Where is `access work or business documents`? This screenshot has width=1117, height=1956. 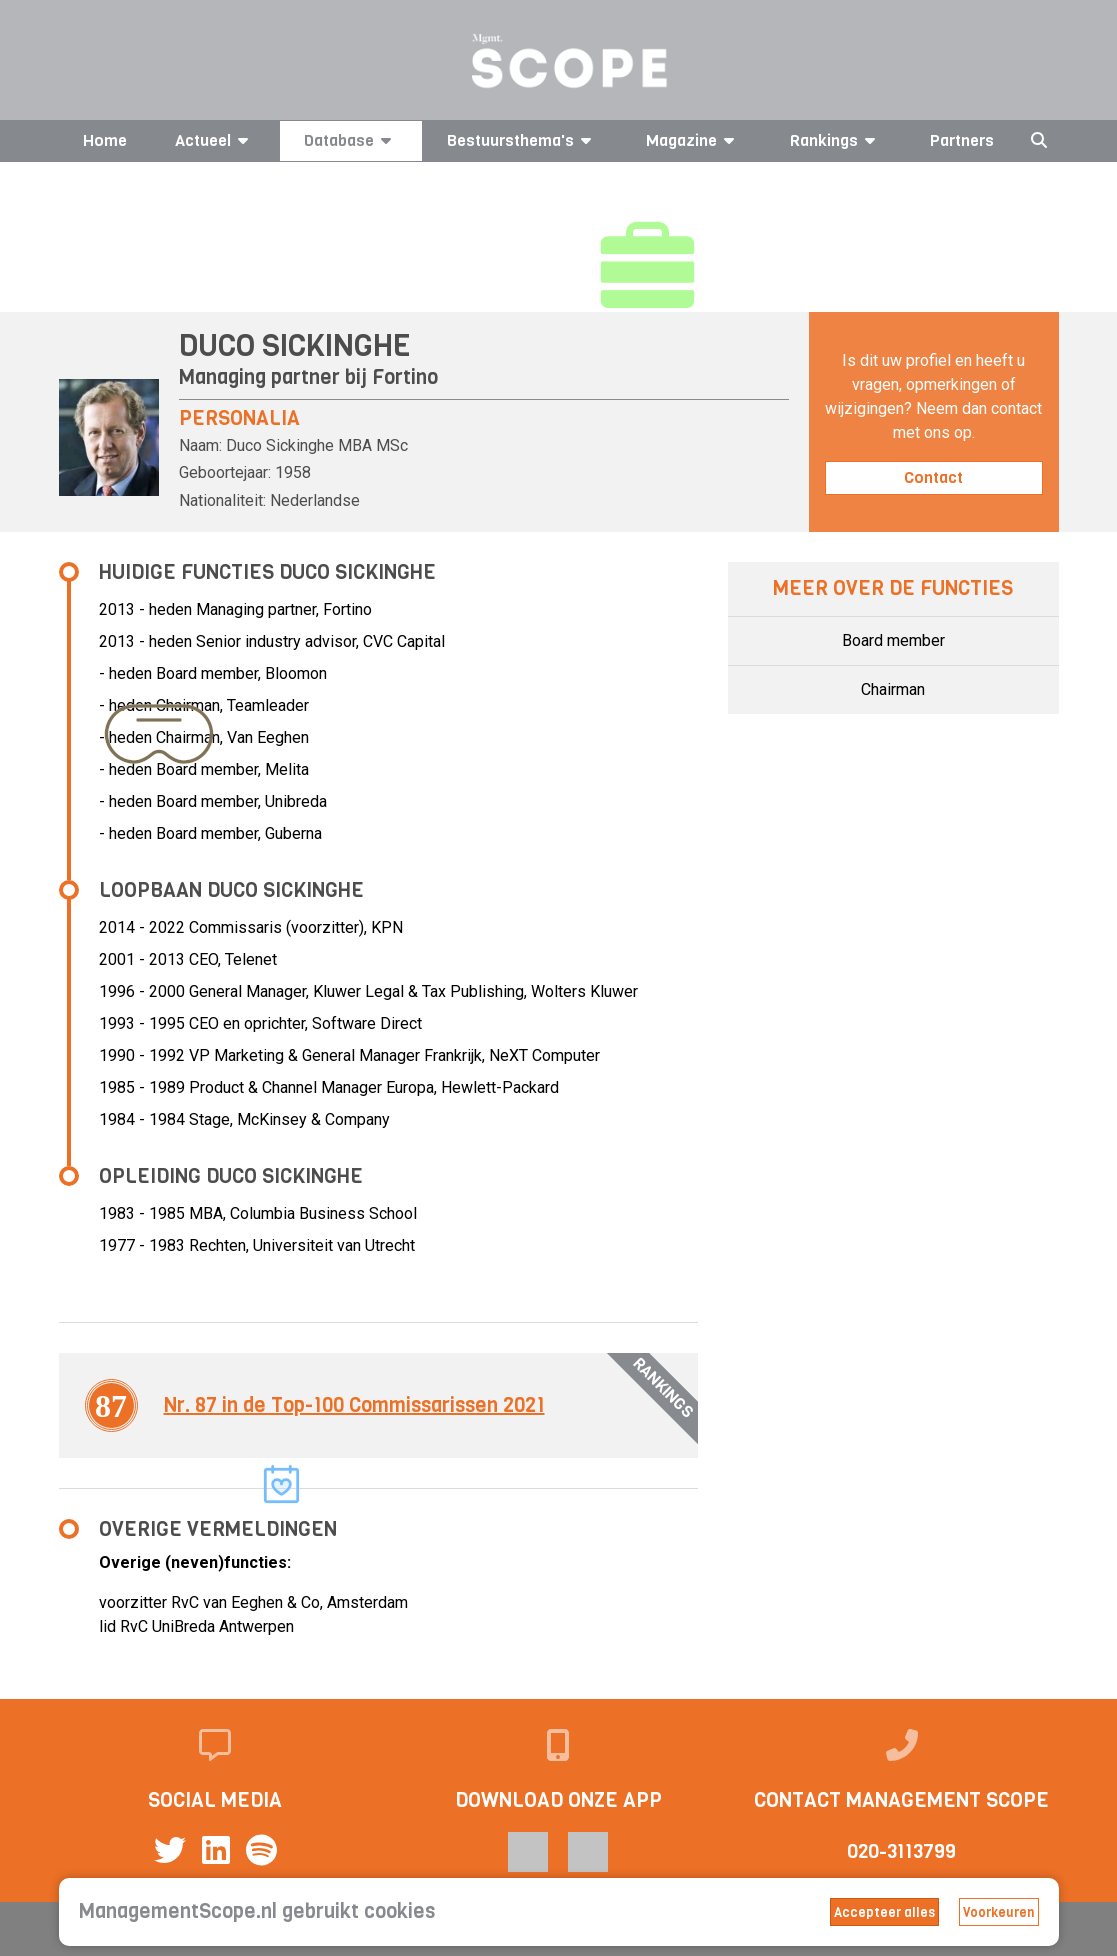 access work or business documents is located at coordinates (647, 268).